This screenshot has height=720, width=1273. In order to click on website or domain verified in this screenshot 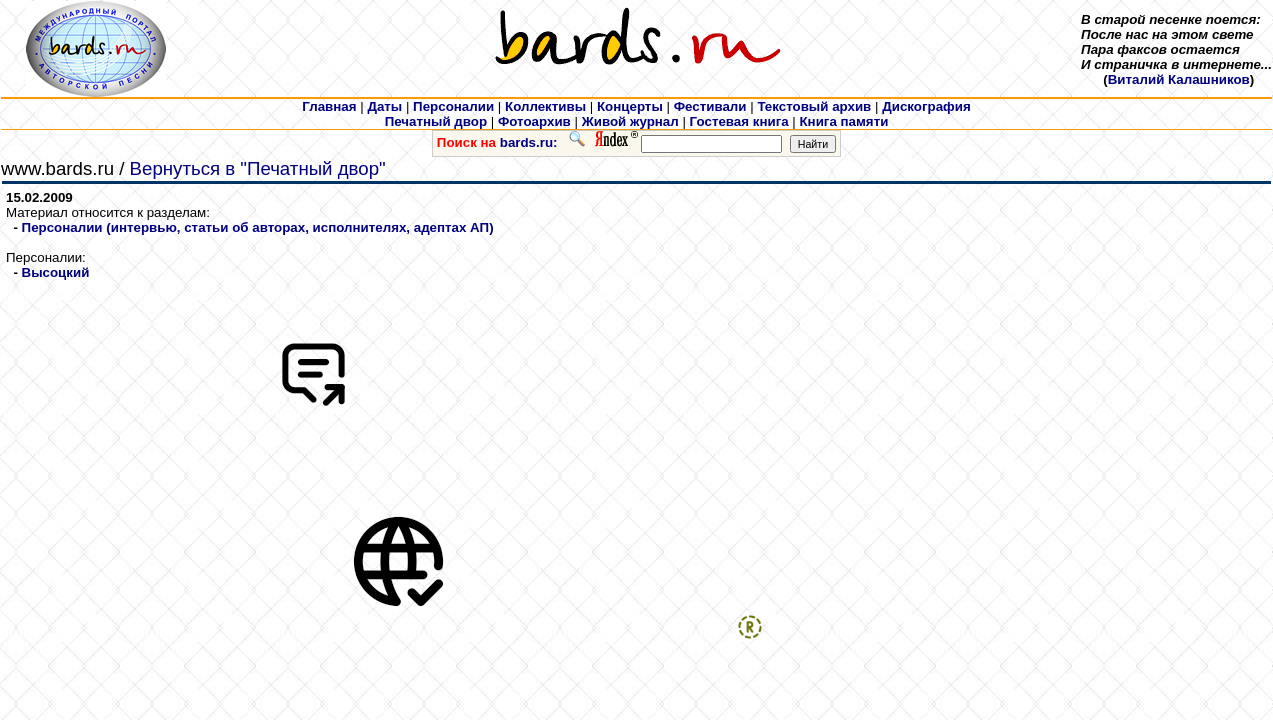, I will do `click(398, 561)`.